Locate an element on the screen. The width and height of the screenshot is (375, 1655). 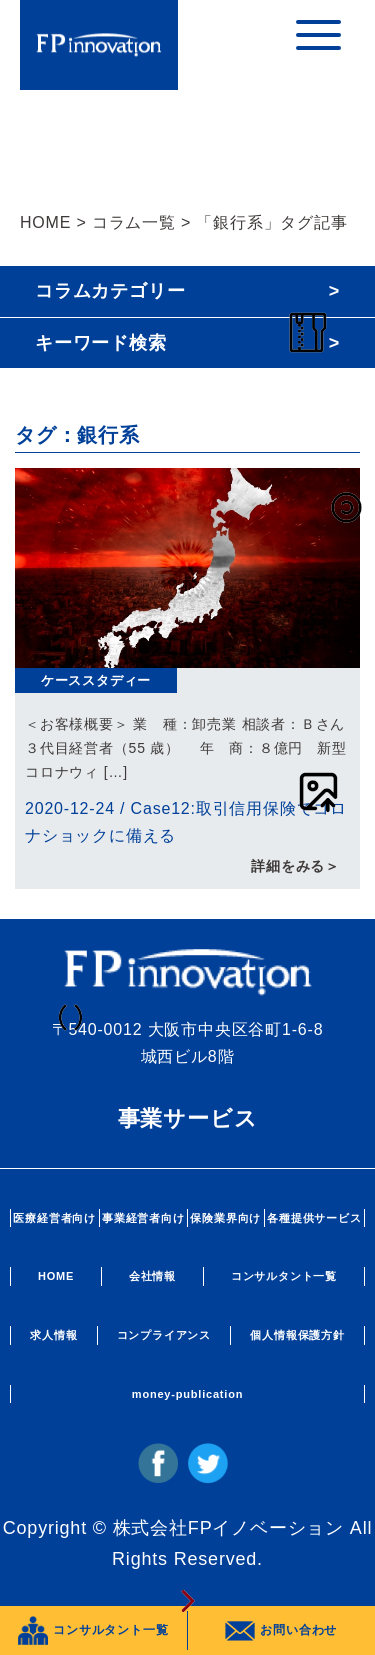
indicates copyleft licensing for content or software is located at coordinates (346, 507).